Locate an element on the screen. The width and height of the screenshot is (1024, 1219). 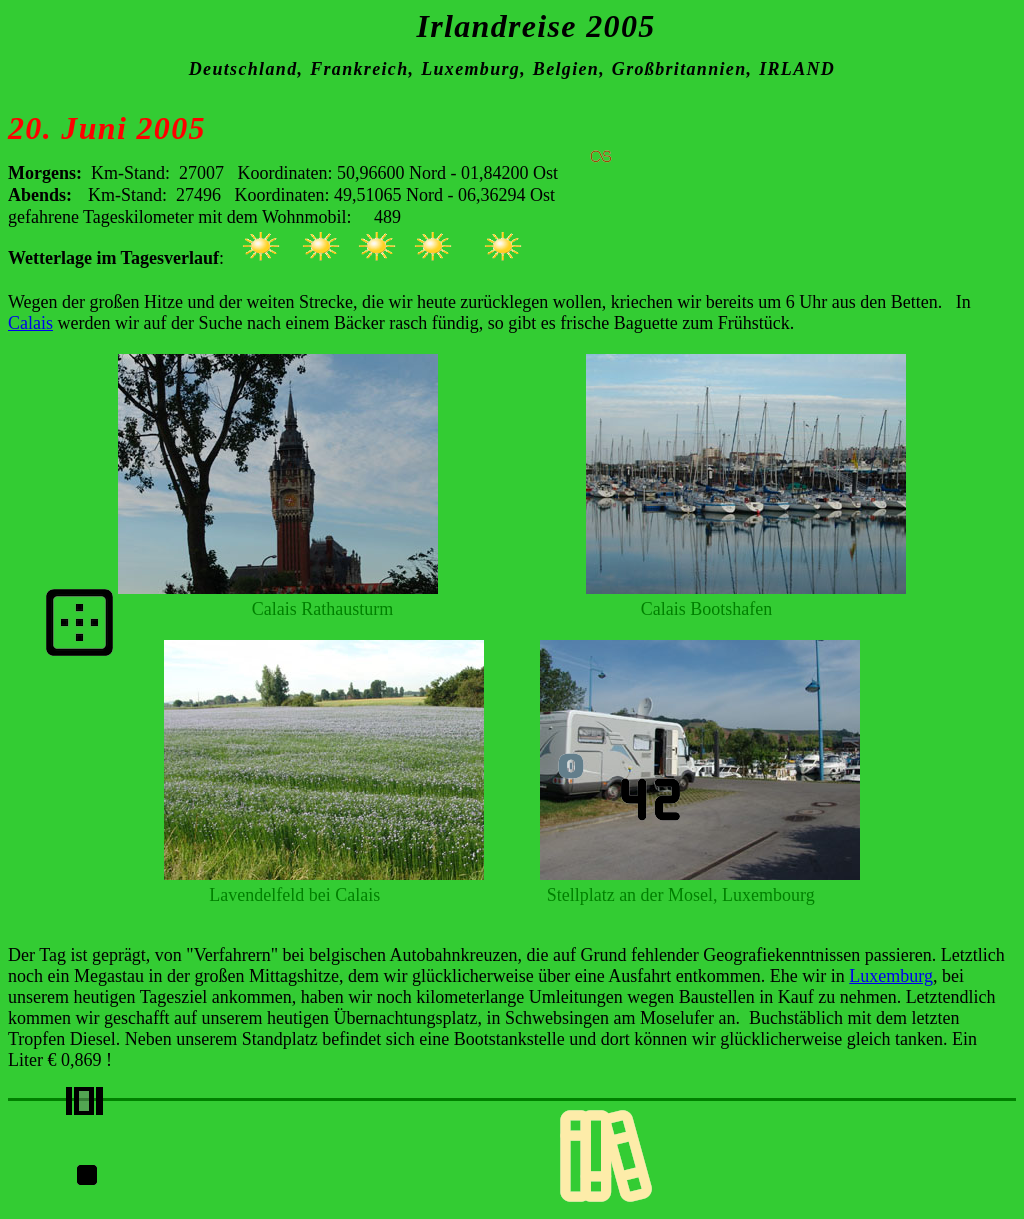
switch to array or column view layout is located at coordinates (83, 1102).